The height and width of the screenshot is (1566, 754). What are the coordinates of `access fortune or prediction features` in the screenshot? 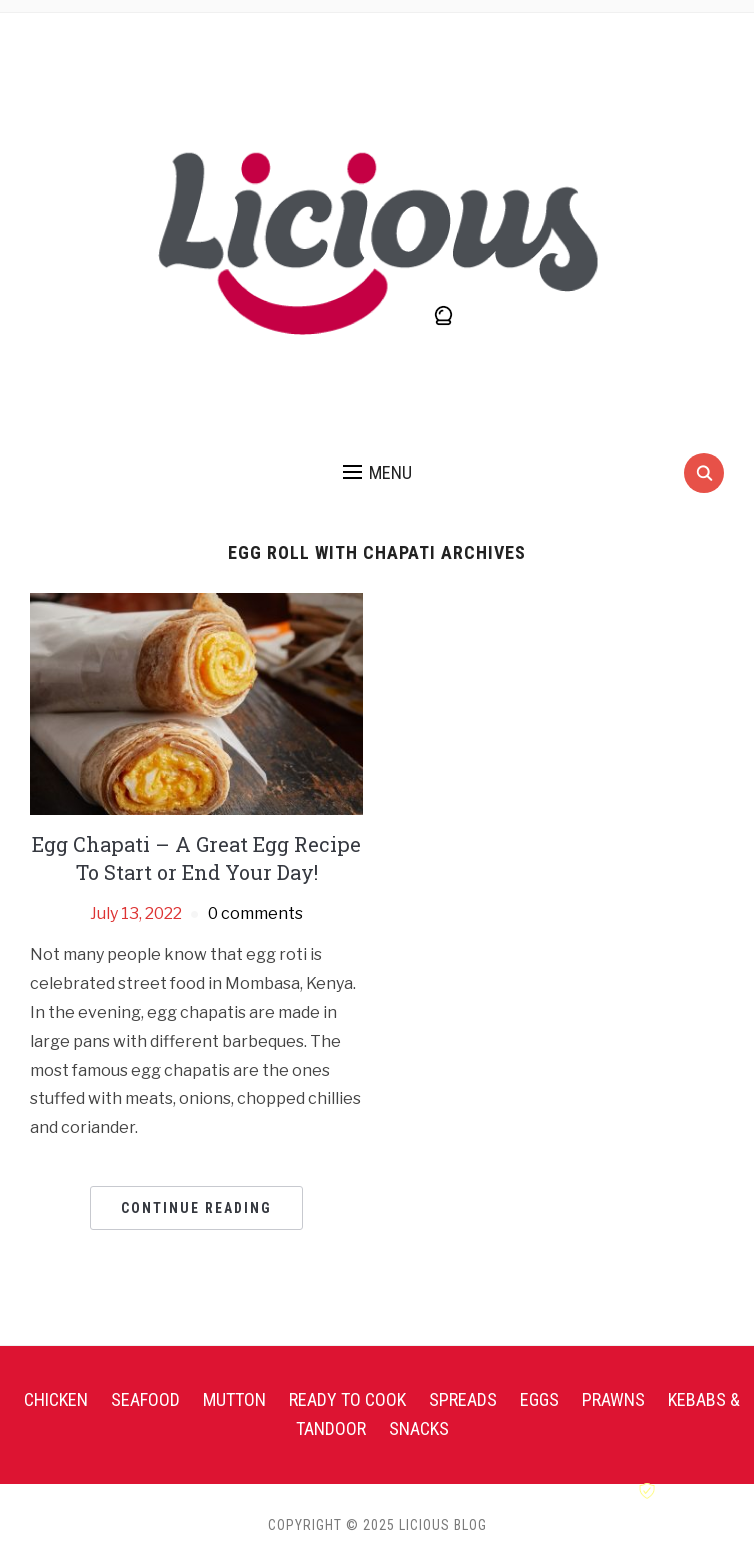 It's located at (443, 315).